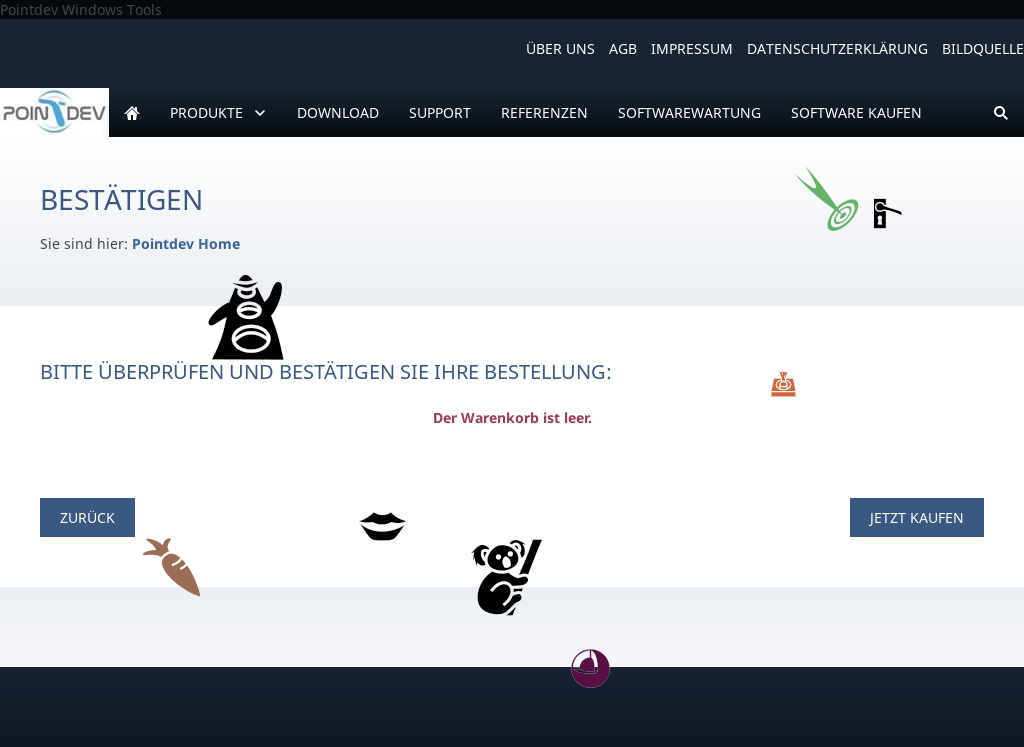 The height and width of the screenshot is (747, 1024). What do you see at coordinates (506, 577) in the screenshot?
I see `koala character or mascot icon` at bounding box center [506, 577].